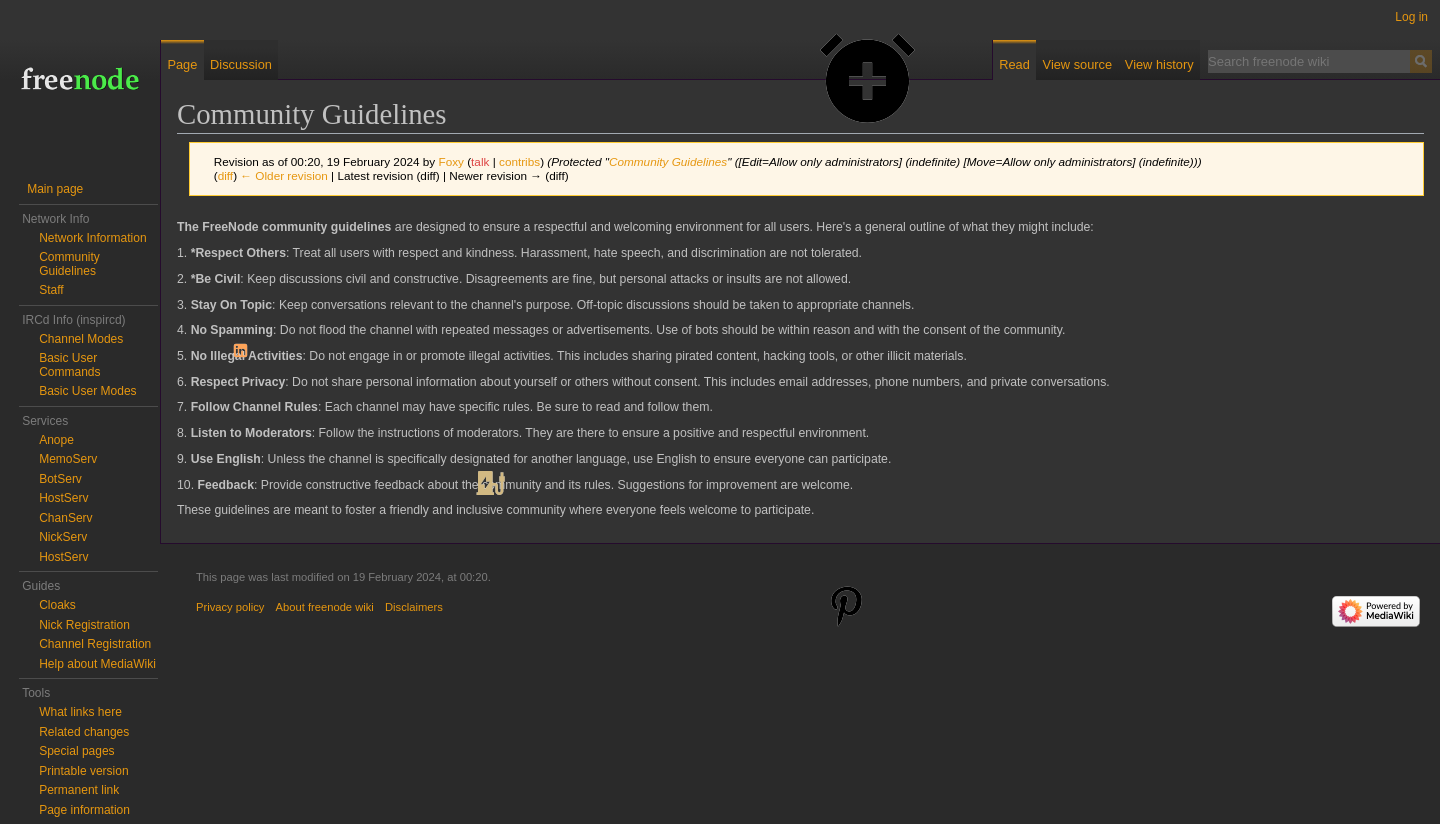 Image resolution: width=1440 pixels, height=824 pixels. Describe the element at coordinates (867, 76) in the screenshot. I see `add a new alarm` at that location.